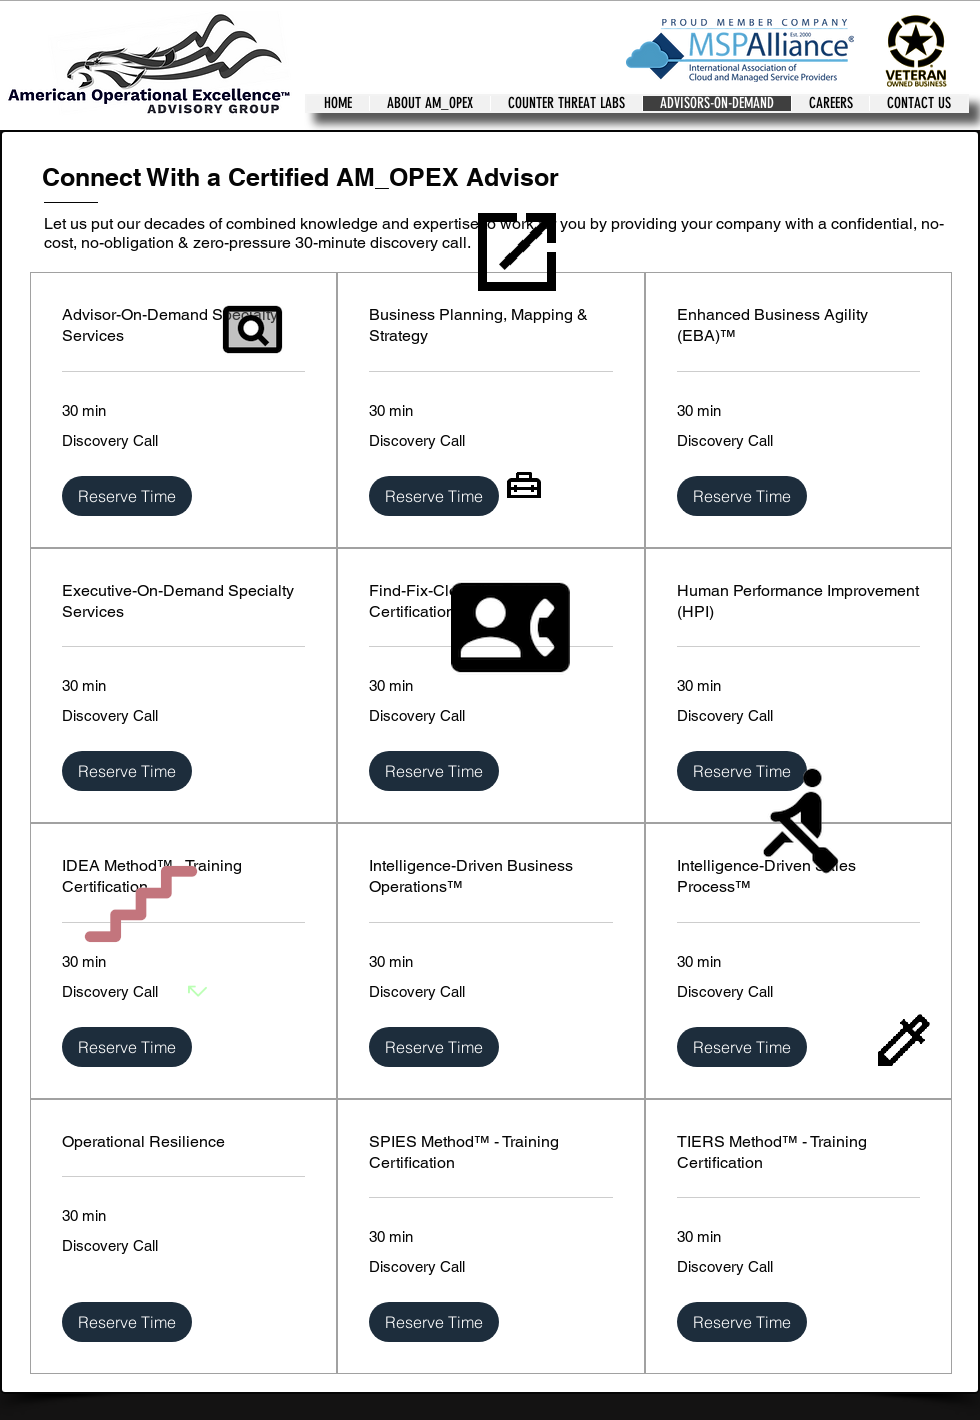 The height and width of the screenshot is (1420, 980). I want to click on open link in a new tab or window, so click(517, 252).